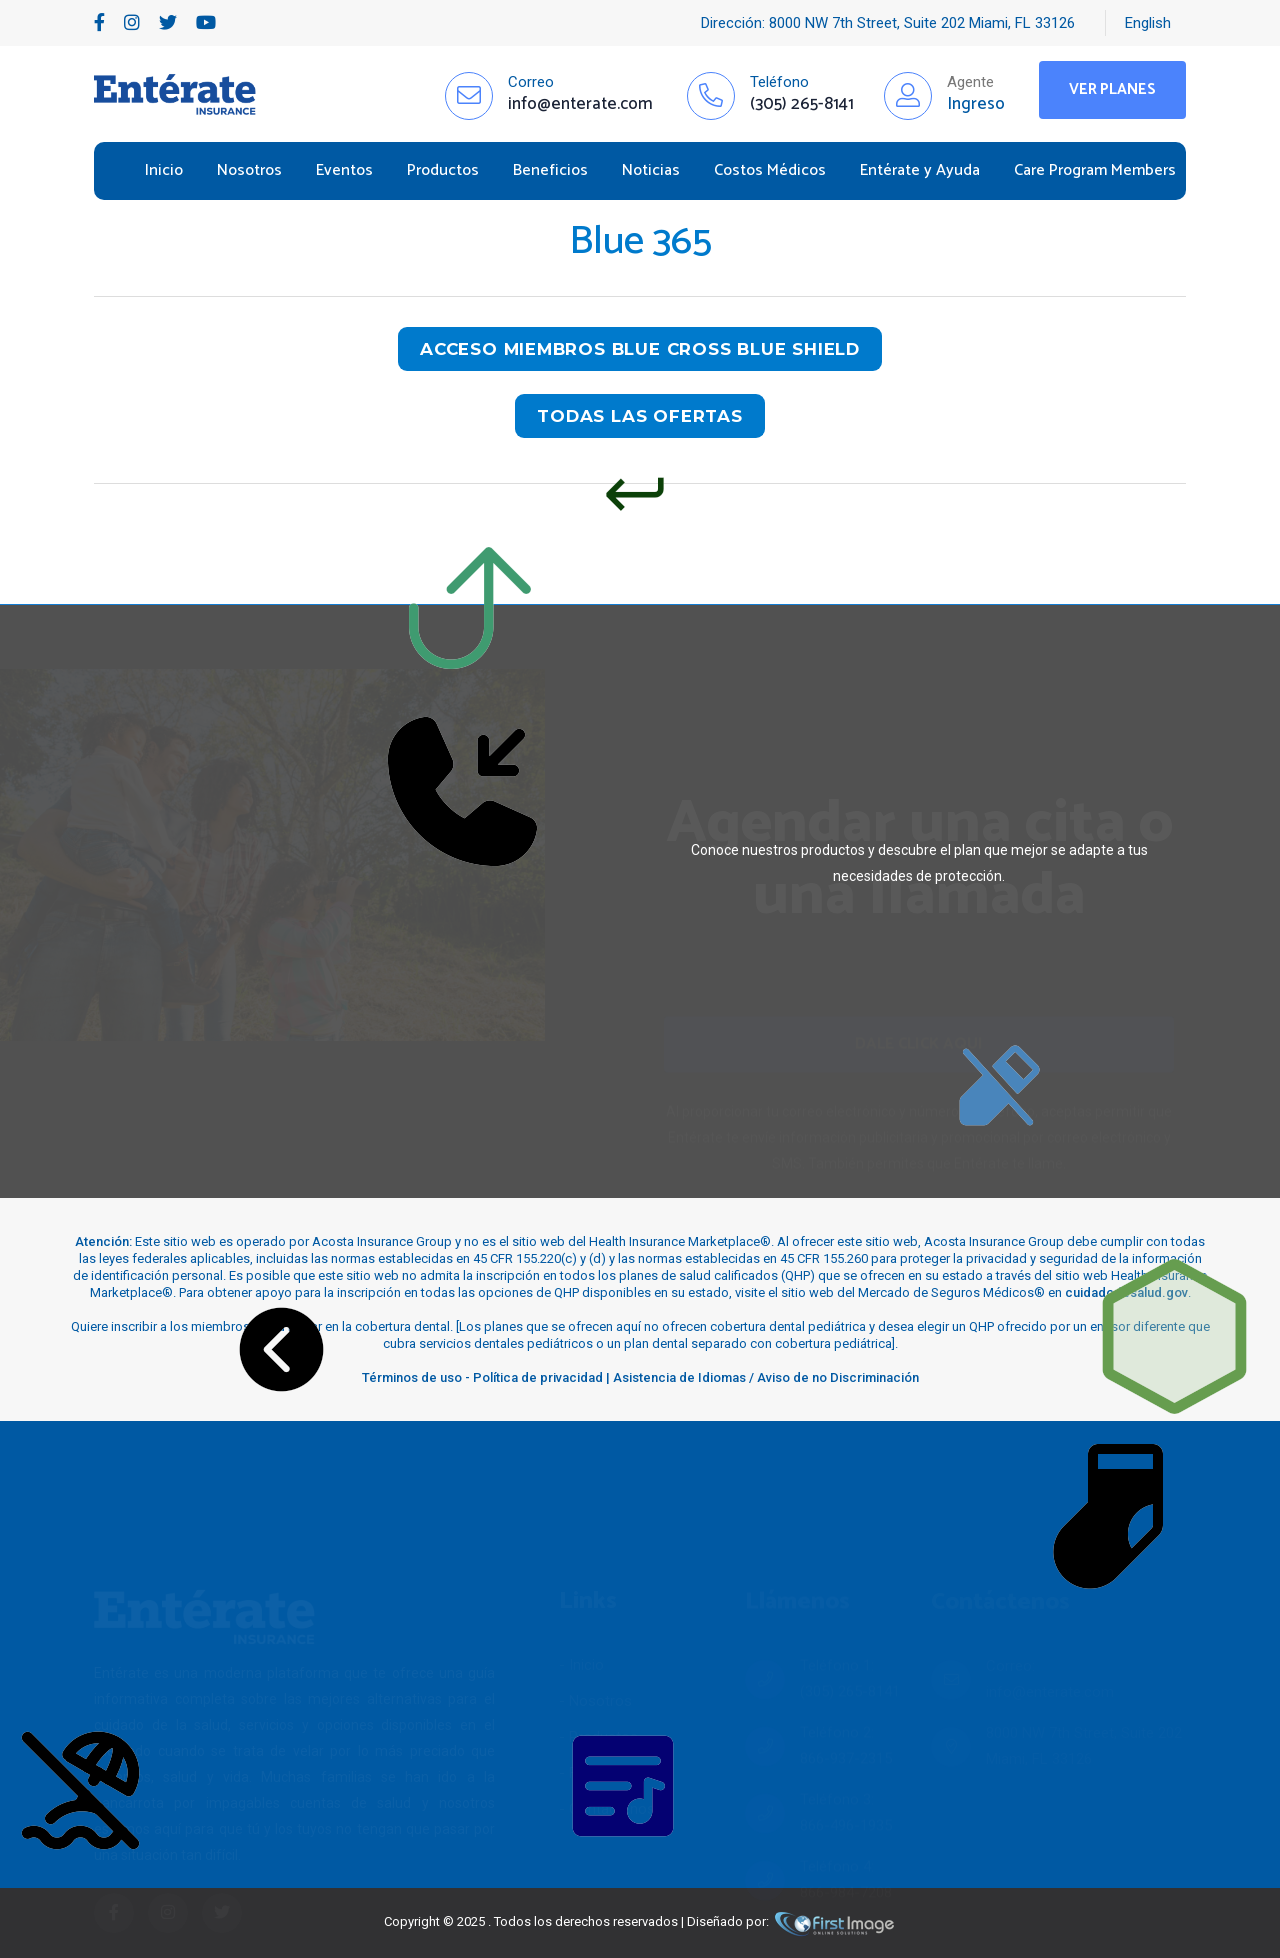 The height and width of the screenshot is (1958, 1280). Describe the element at coordinates (635, 492) in the screenshot. I see `insert a newline or line break` at that location.